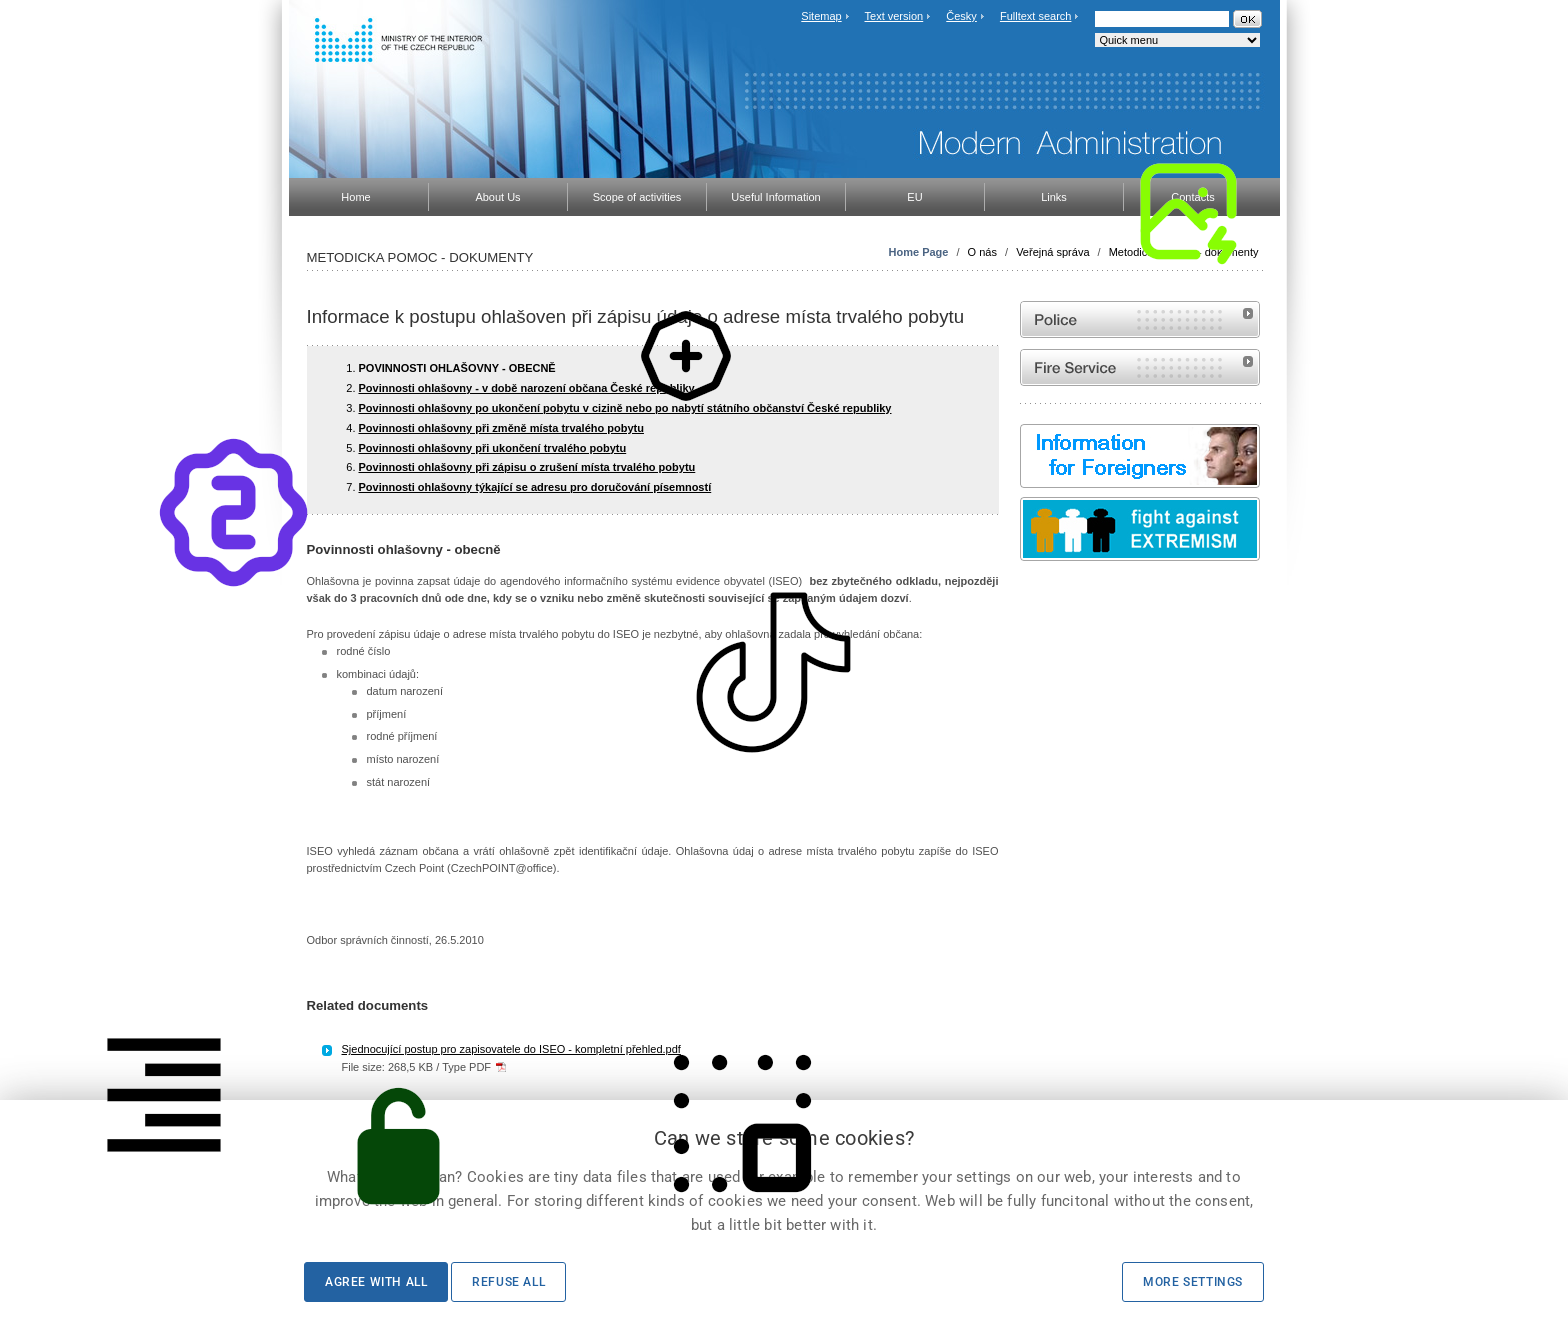 The height and width of the screenshot is (1322, 1568). I want to click on add a new item or element, so click(686, 356).